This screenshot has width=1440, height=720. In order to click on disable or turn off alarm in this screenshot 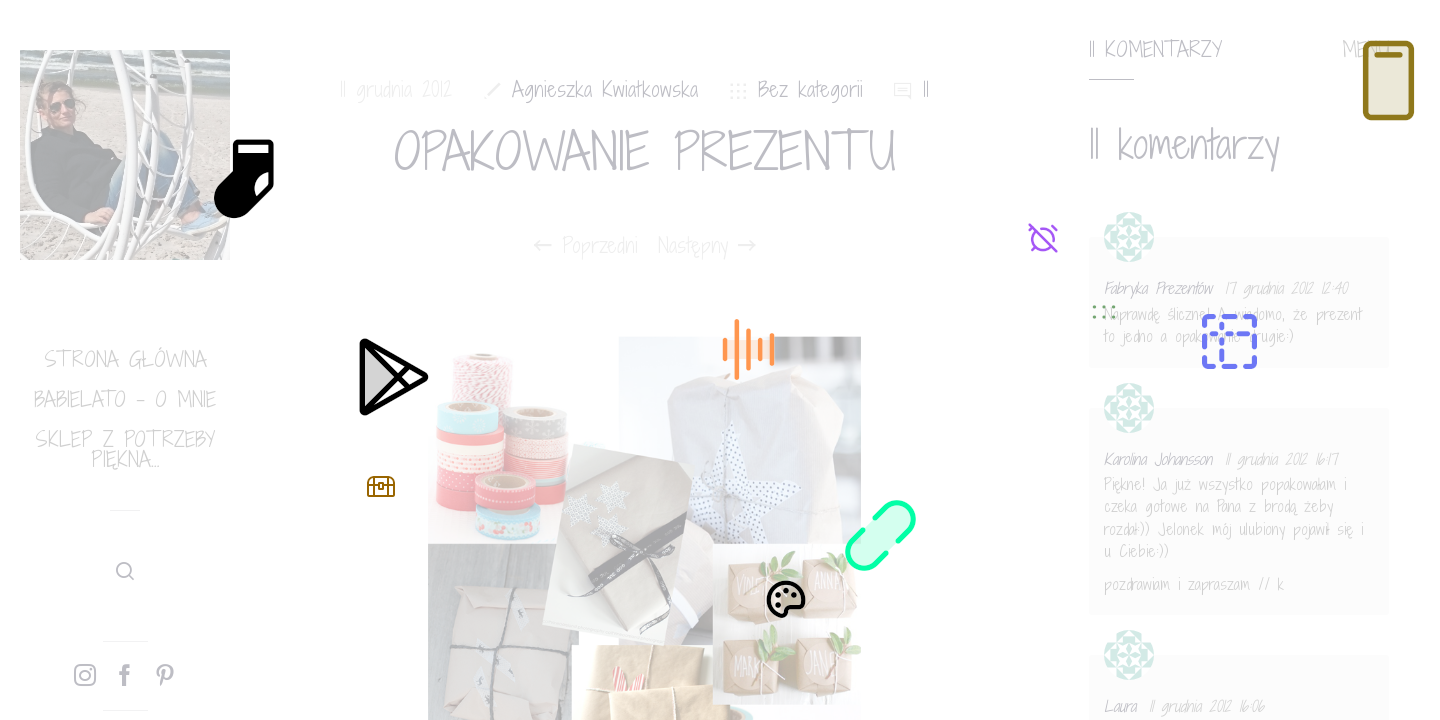, I will do `click(1043, 238)`.